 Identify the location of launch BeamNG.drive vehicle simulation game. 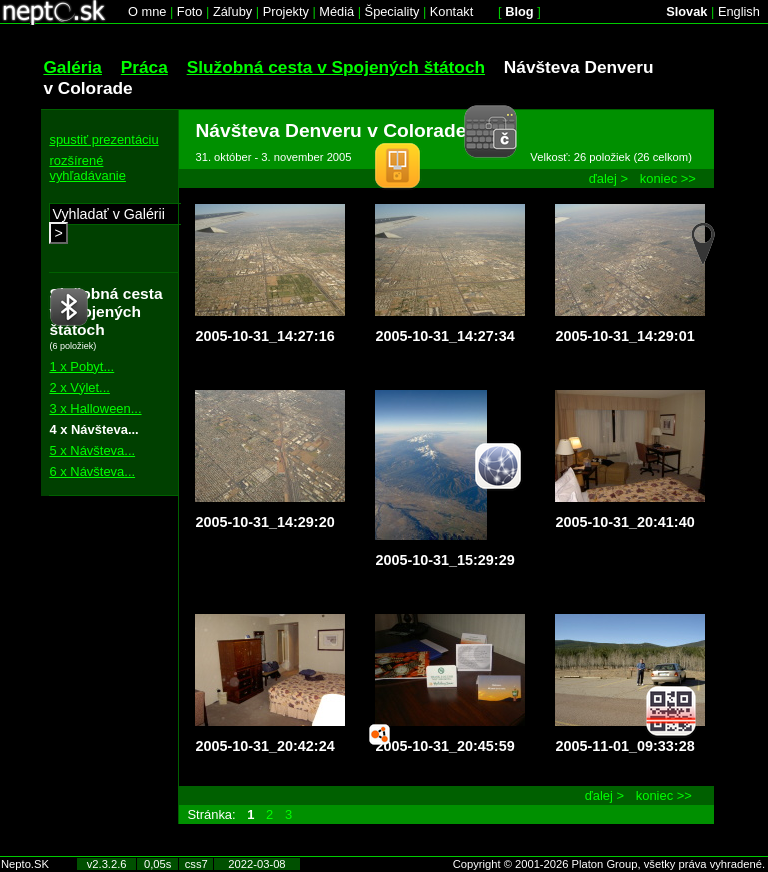
(379, 734).